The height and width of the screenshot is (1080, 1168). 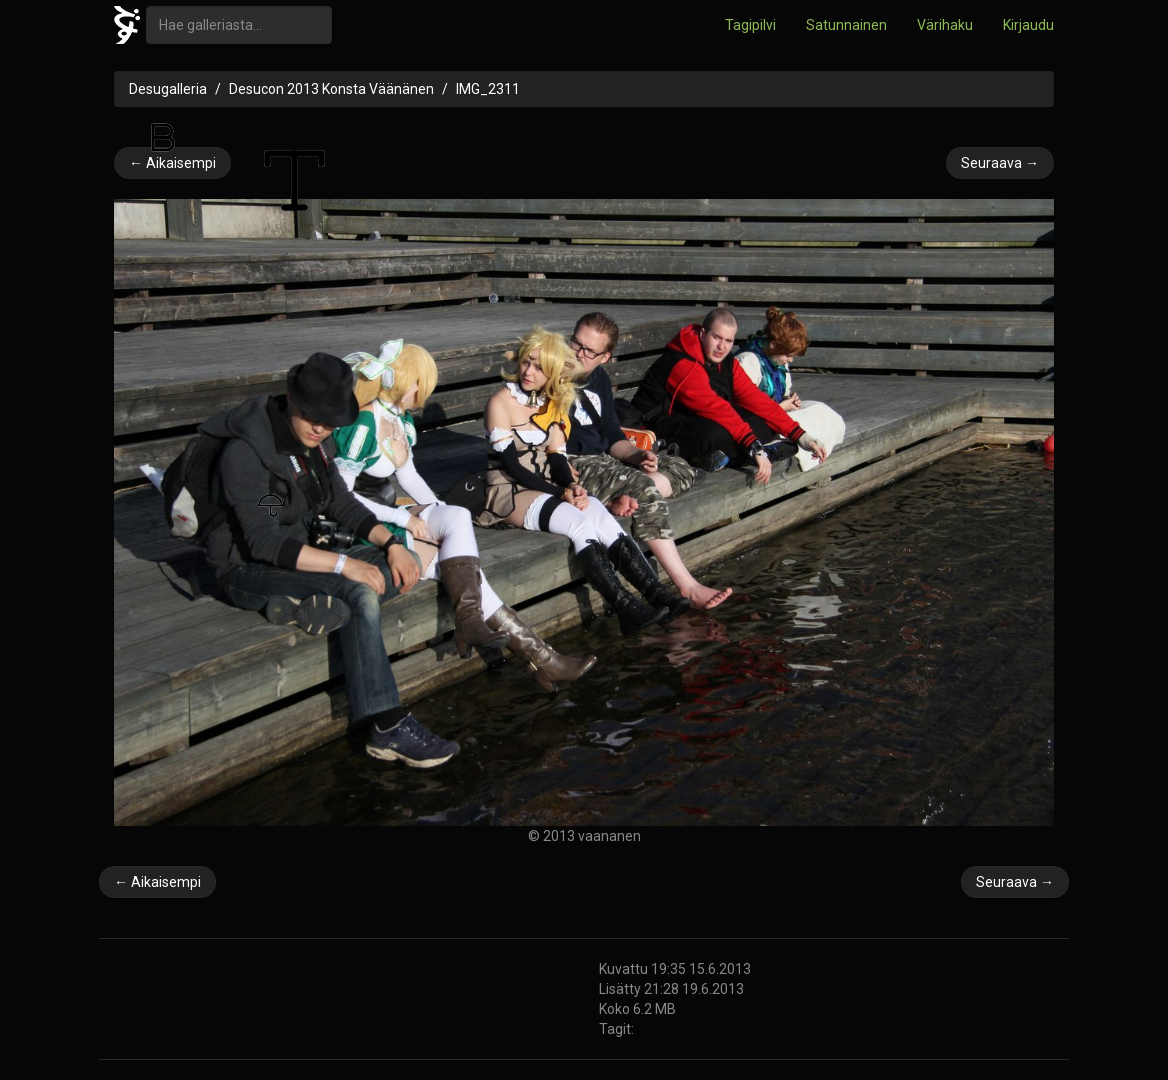 What do you see at coordinates (270, 505) in the screenshot?
I see `view weather protection or rain forecast` at bounding box center [270, 505].